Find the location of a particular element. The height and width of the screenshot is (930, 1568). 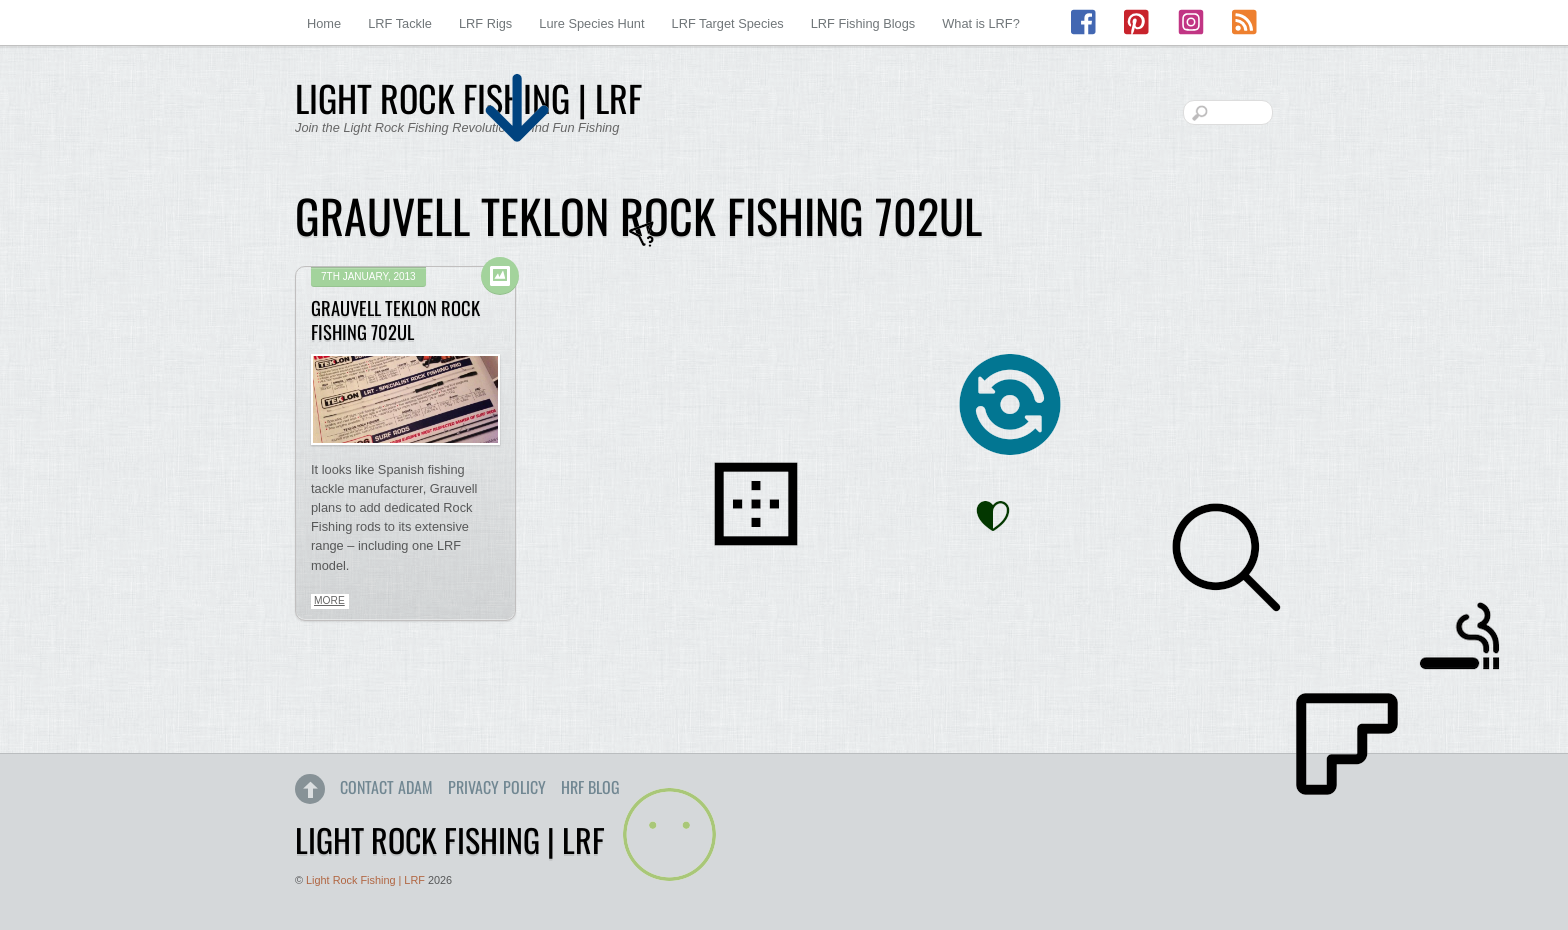

reopen a closed issue is located at coordinates (1010, 404).